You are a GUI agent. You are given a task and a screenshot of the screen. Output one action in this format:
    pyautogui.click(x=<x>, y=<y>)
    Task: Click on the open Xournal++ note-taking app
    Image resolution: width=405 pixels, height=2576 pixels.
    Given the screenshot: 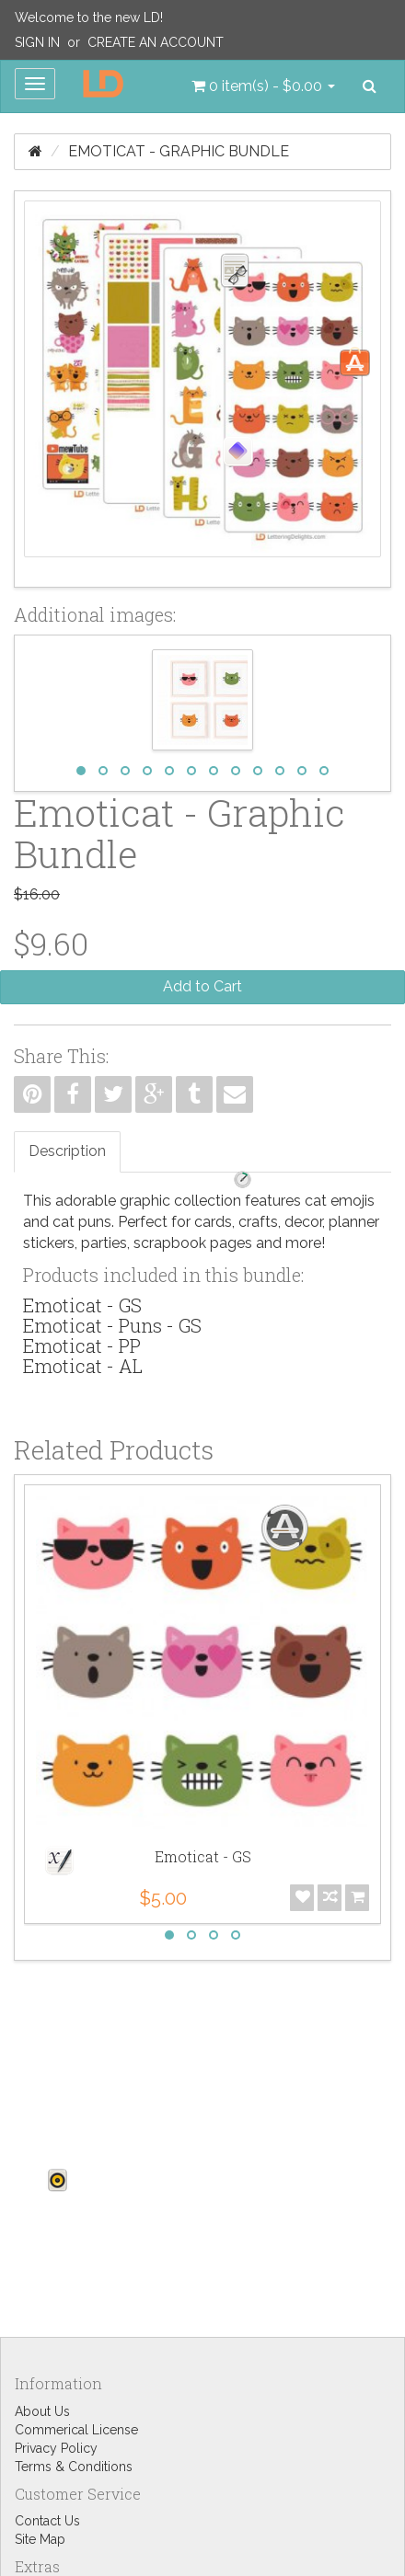 What is the action you would take?
    pyautogui.click(x=59, y=1860)
    